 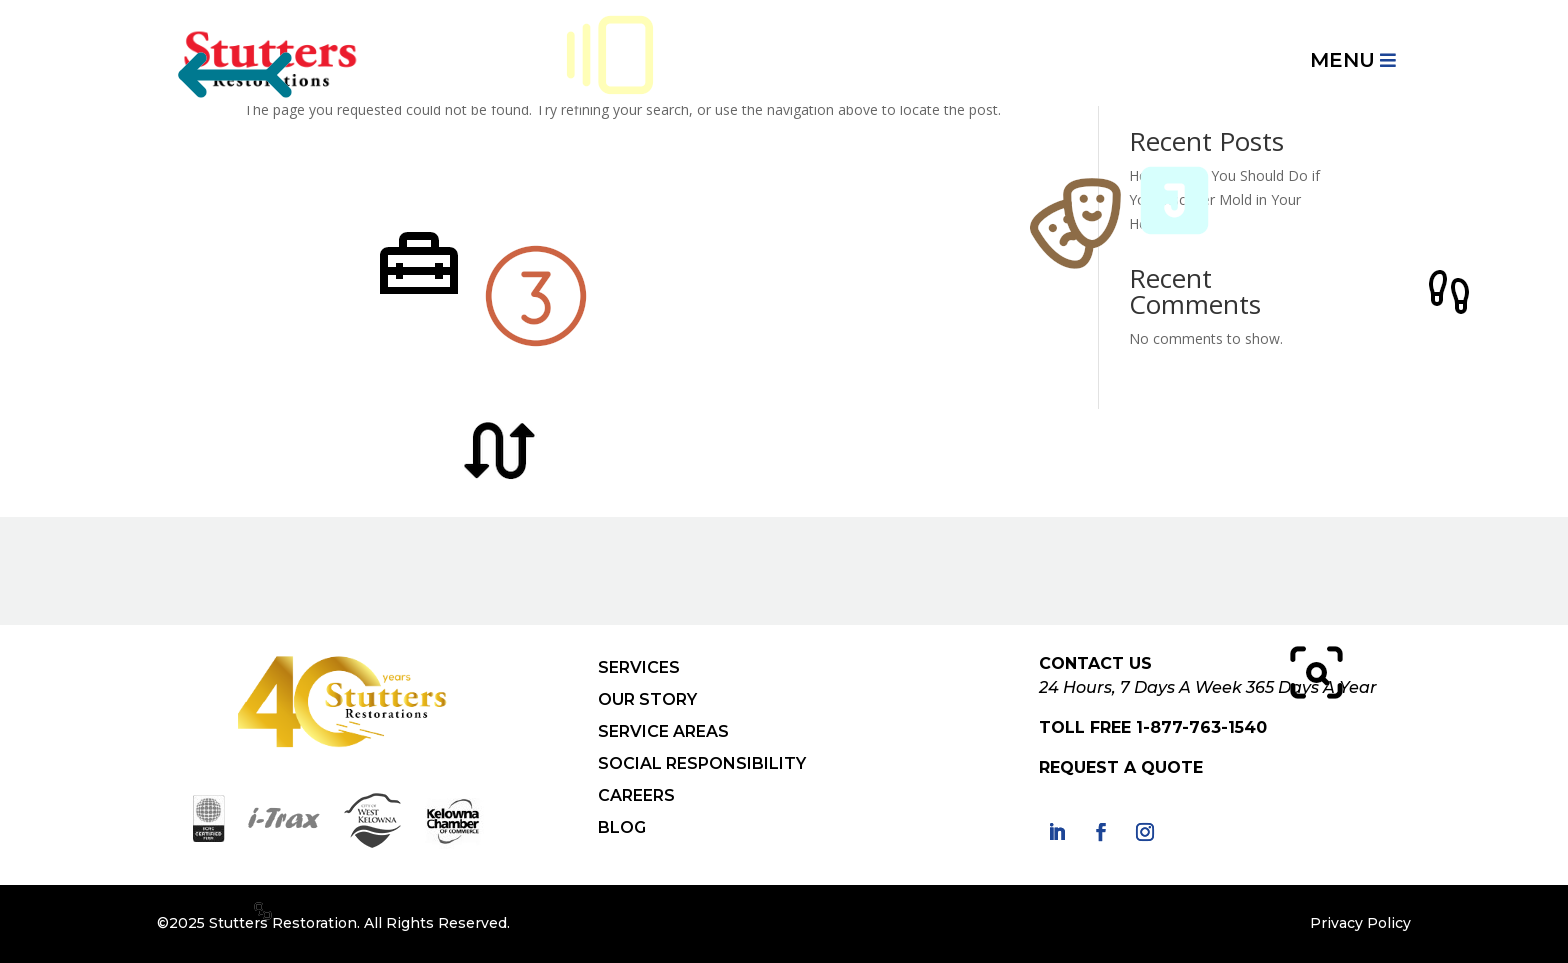 I want to click on access theater or entertainment content, so click(x=1075, y=223).